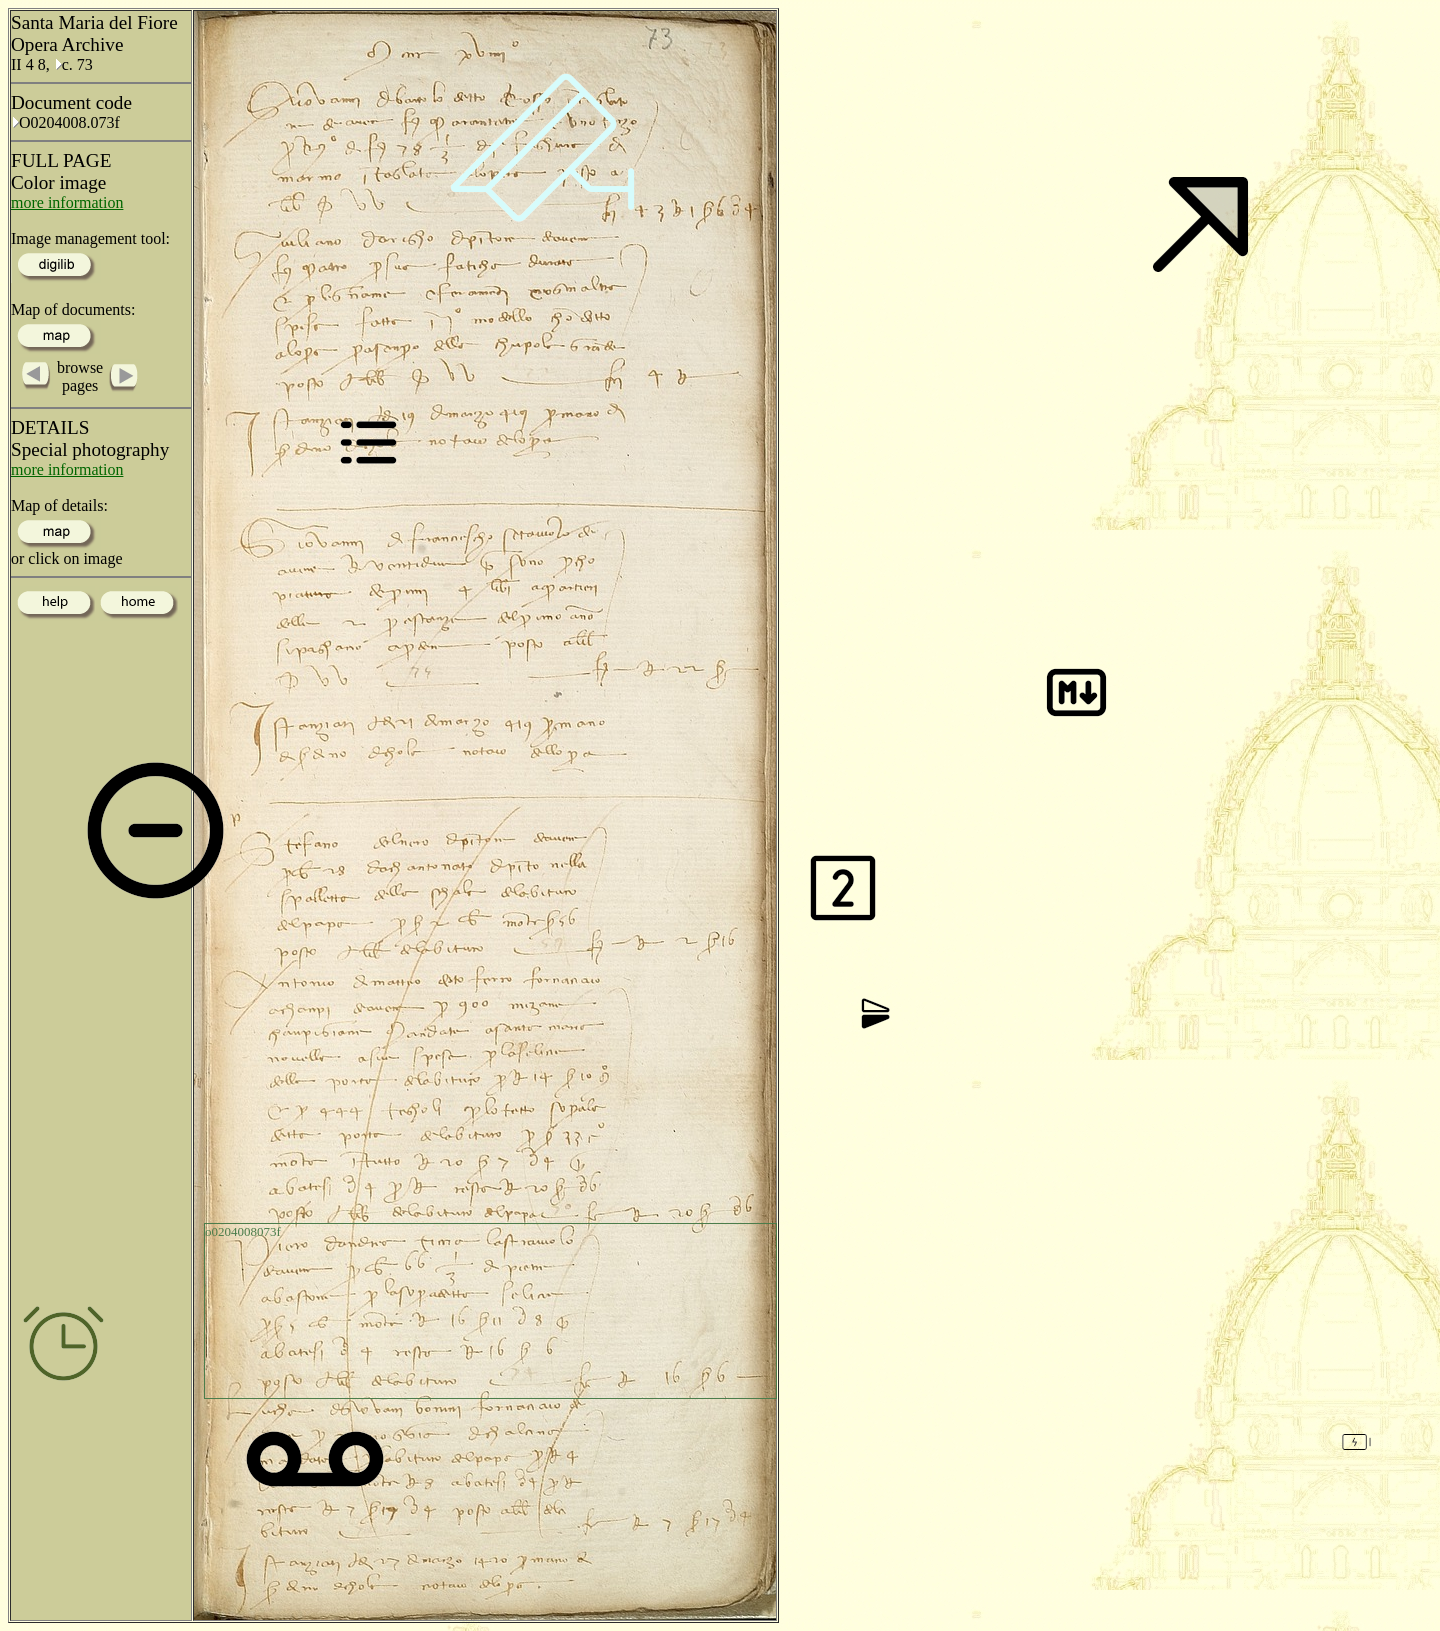 Image resolution: width=1440 pixels, height=1631 pixels. What do you see at coordinates (368, 442) in the screenshot?
I see `view items in a list format` at bounding box center [368, 442].